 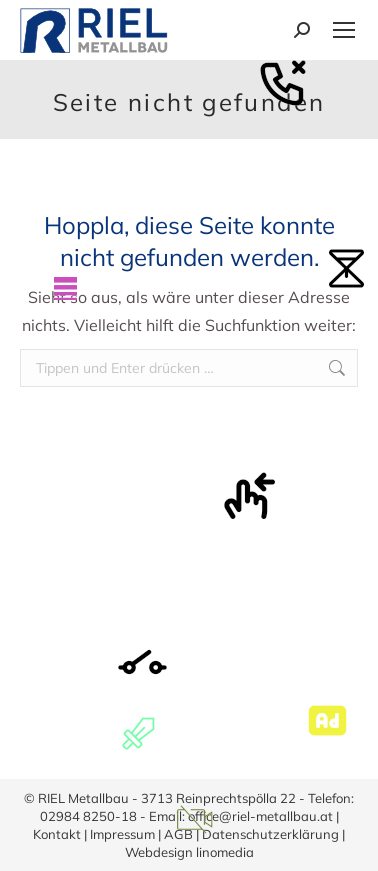 I want to click on indicates a task or process in progress, so click(x=346, y=268).